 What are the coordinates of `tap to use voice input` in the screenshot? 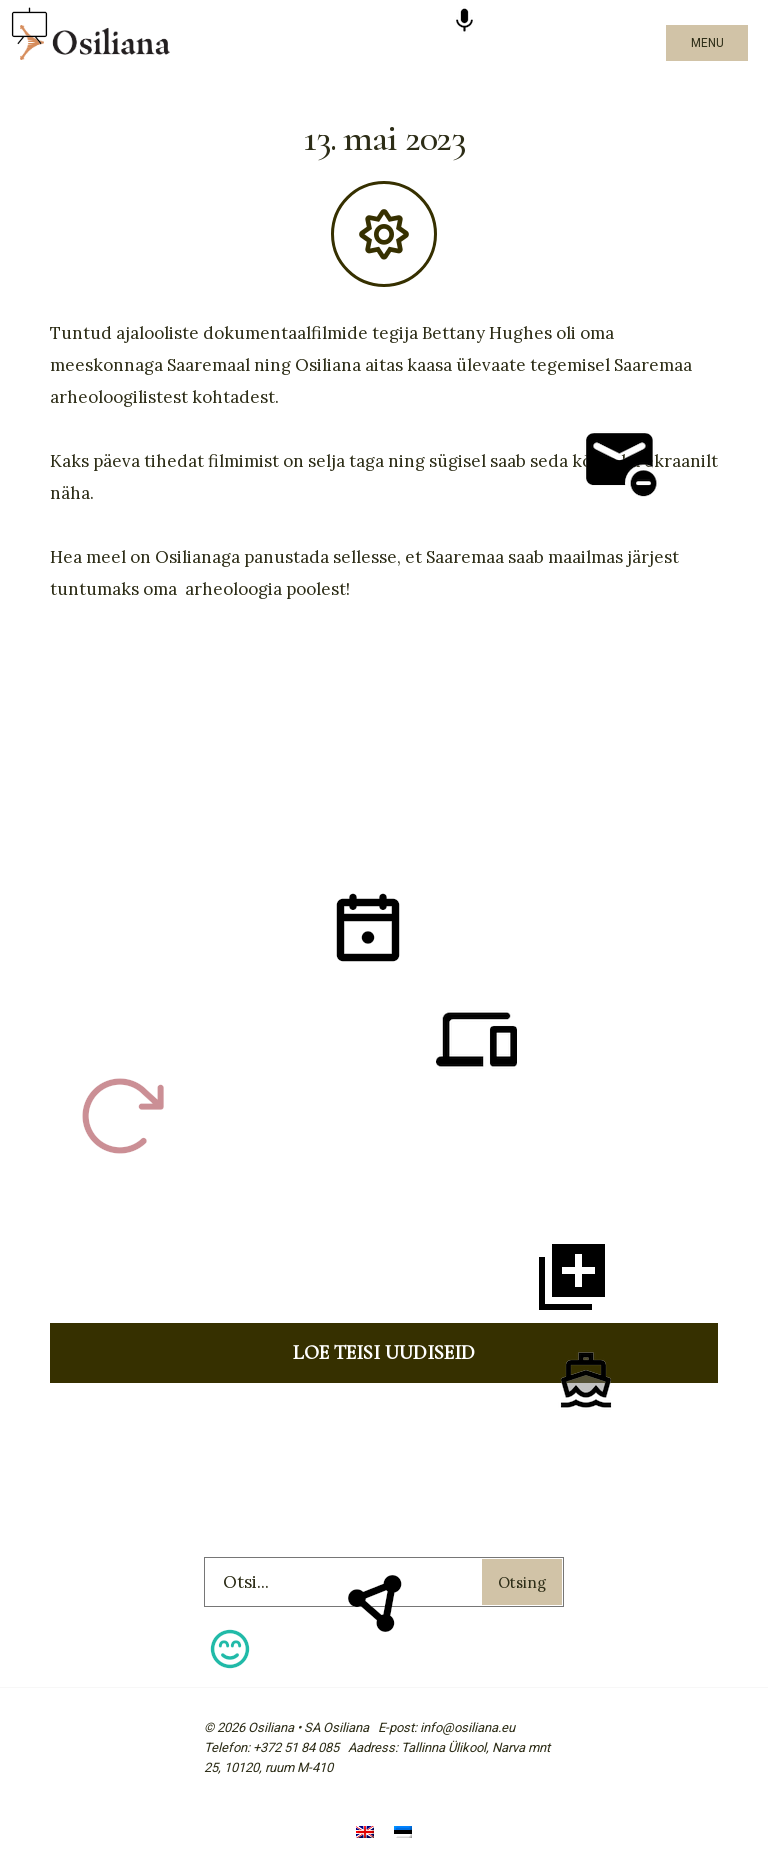 It's located at (464, 19).